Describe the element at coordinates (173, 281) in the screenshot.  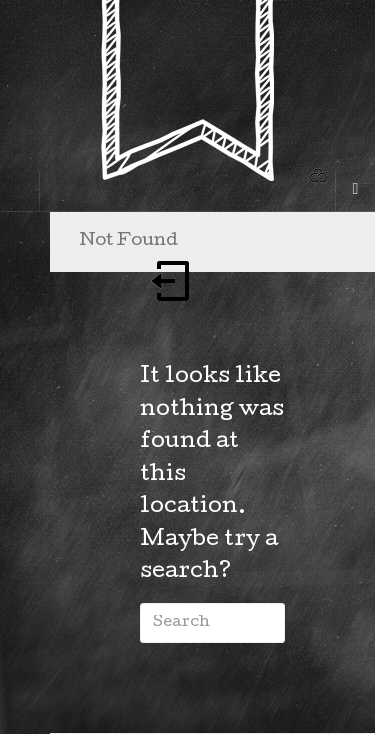
I see `log out of your account` at that location.